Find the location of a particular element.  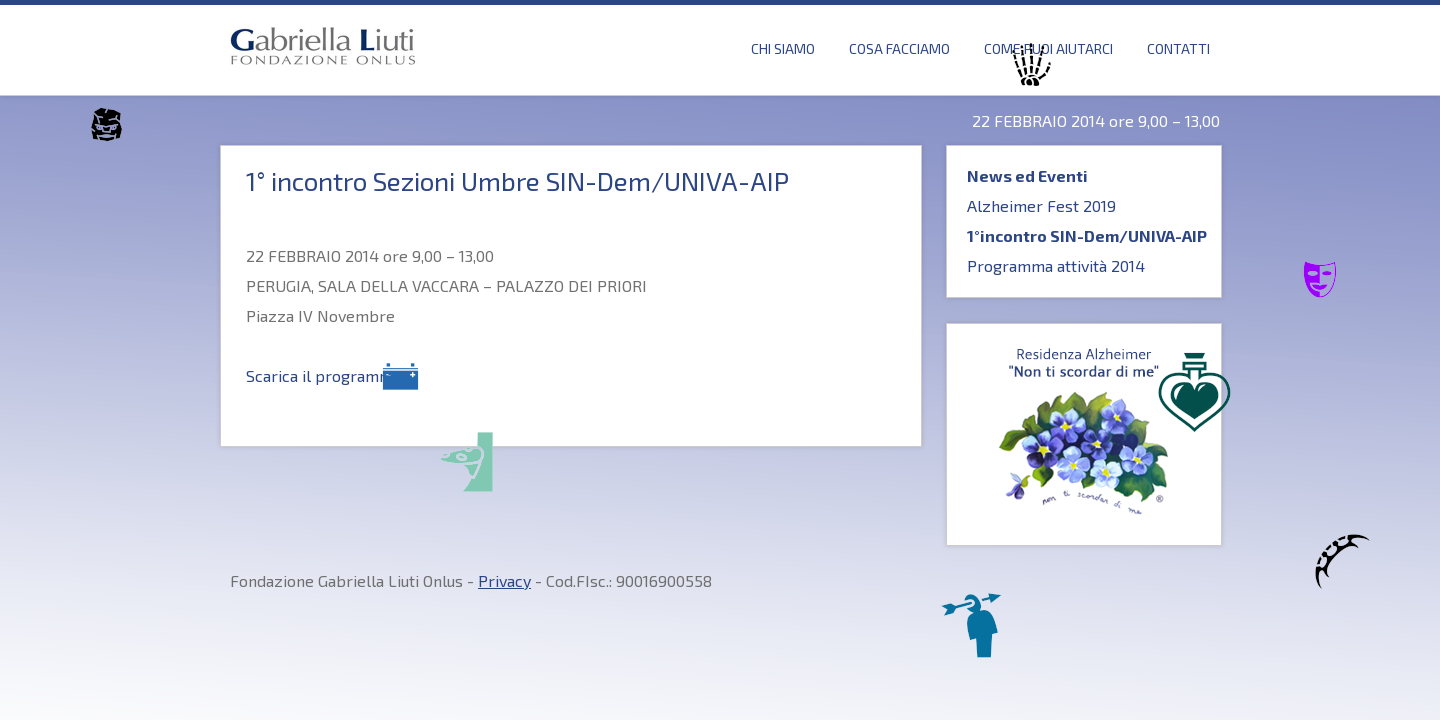

select the bat'leth weapon in a game inventory is located at coordinates (1342, 561).